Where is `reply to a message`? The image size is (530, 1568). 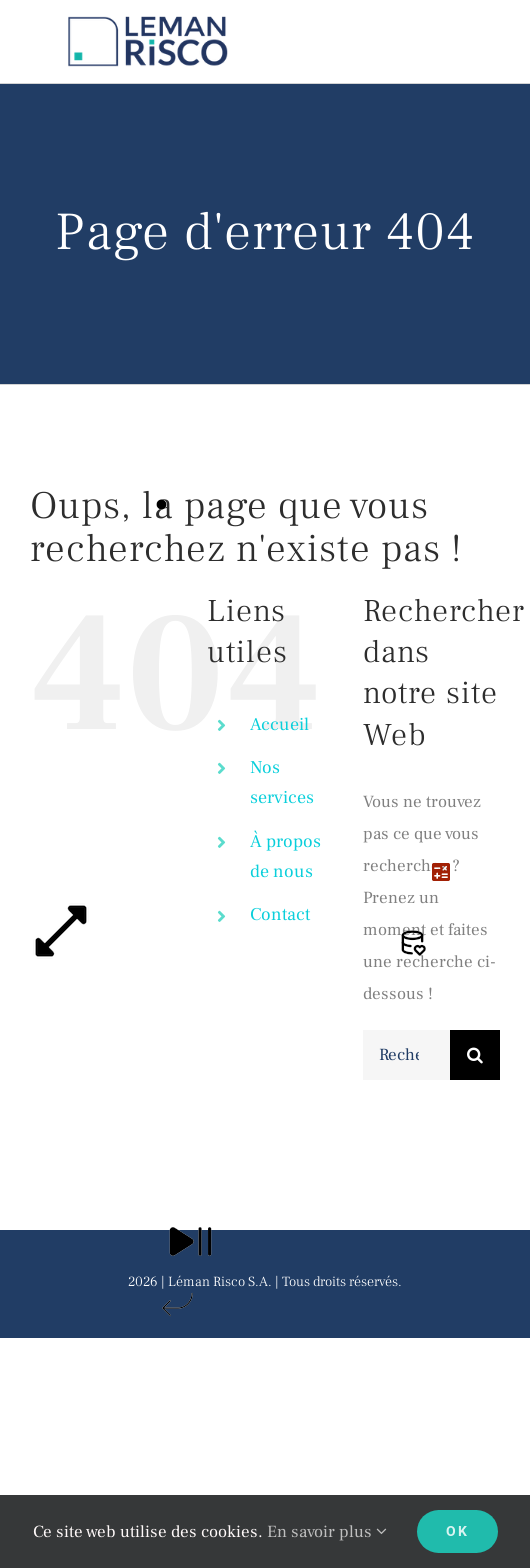 reply to a message is located at coordinates (177, 1304).